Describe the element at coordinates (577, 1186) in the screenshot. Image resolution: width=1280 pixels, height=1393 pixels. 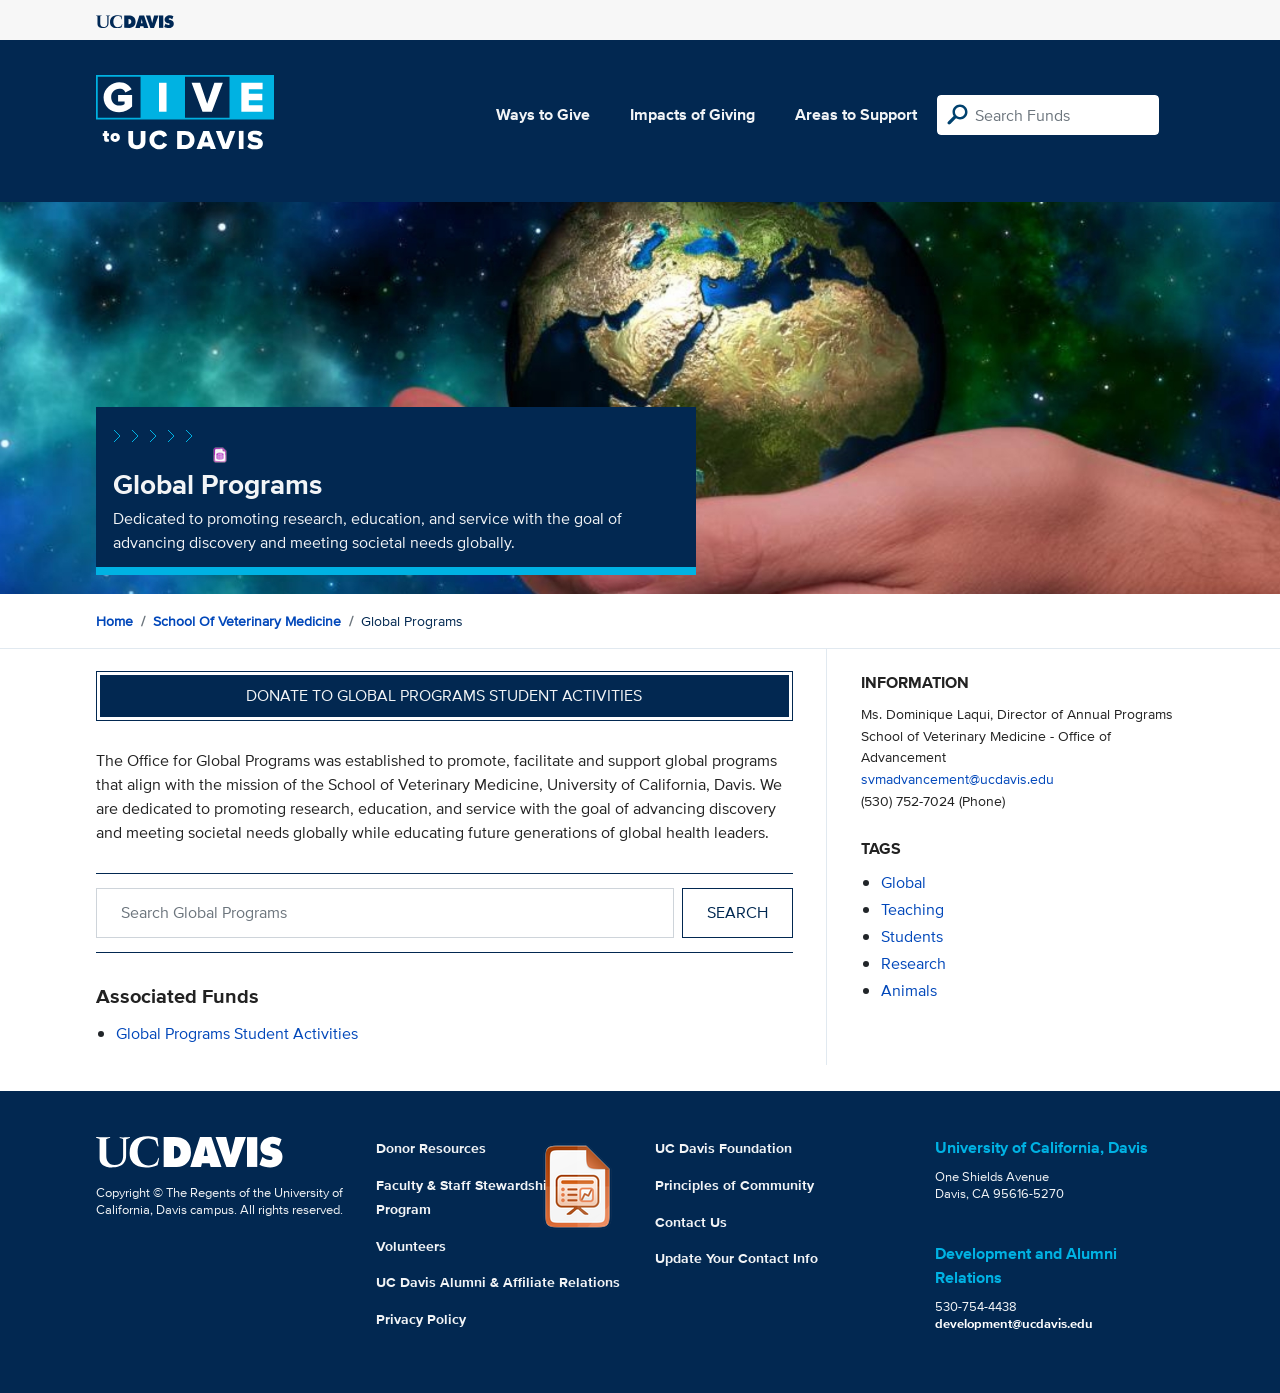
I see `libreoffice impress presentation file` at that location.